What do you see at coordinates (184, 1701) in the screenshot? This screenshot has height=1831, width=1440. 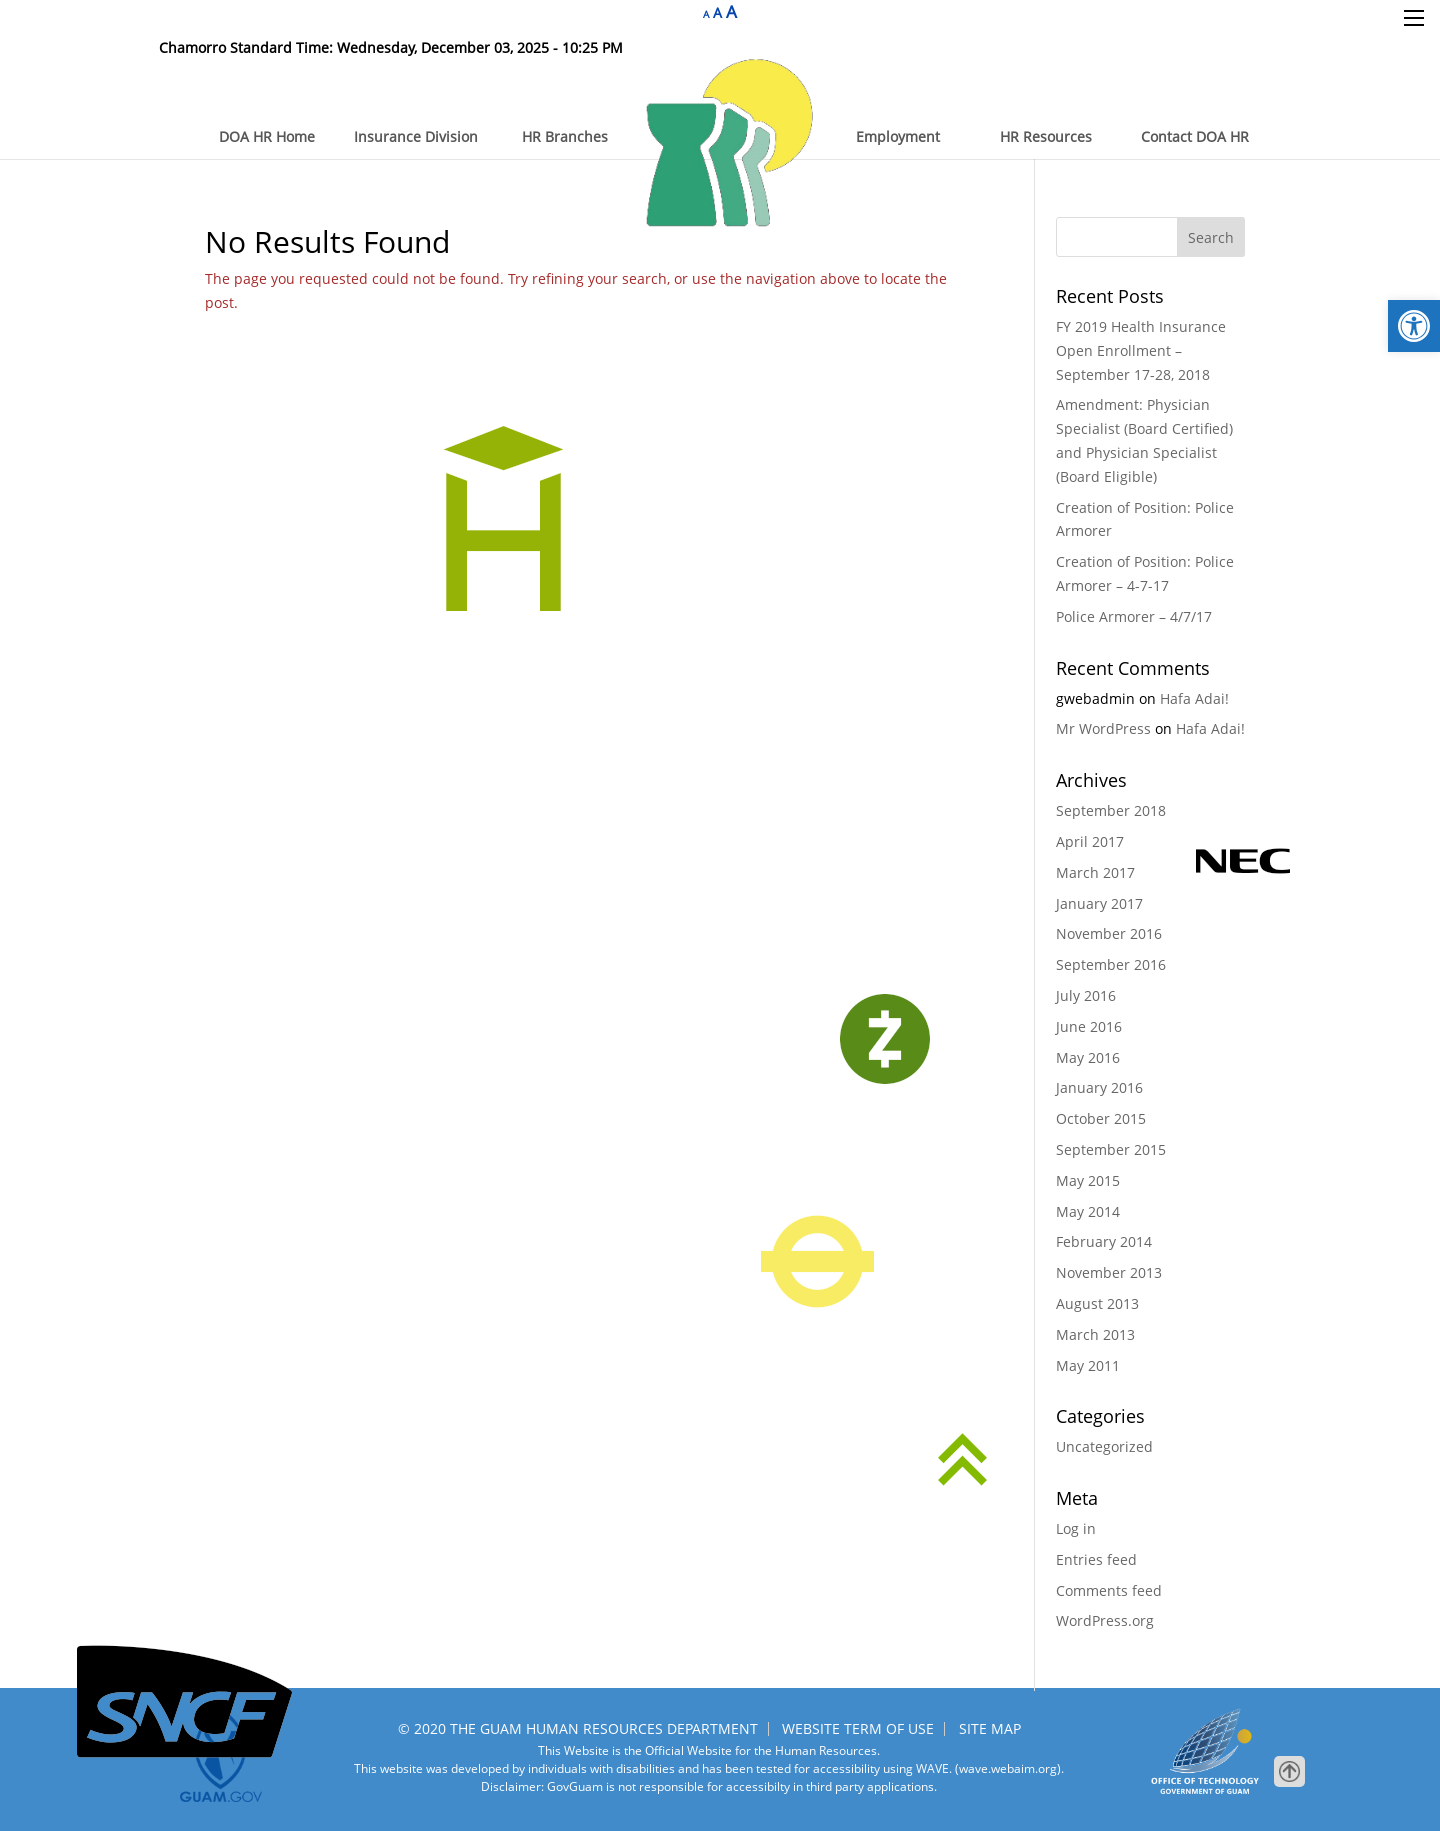 I see `open the SNCF French railway app` at bounding box center [184, 1701].